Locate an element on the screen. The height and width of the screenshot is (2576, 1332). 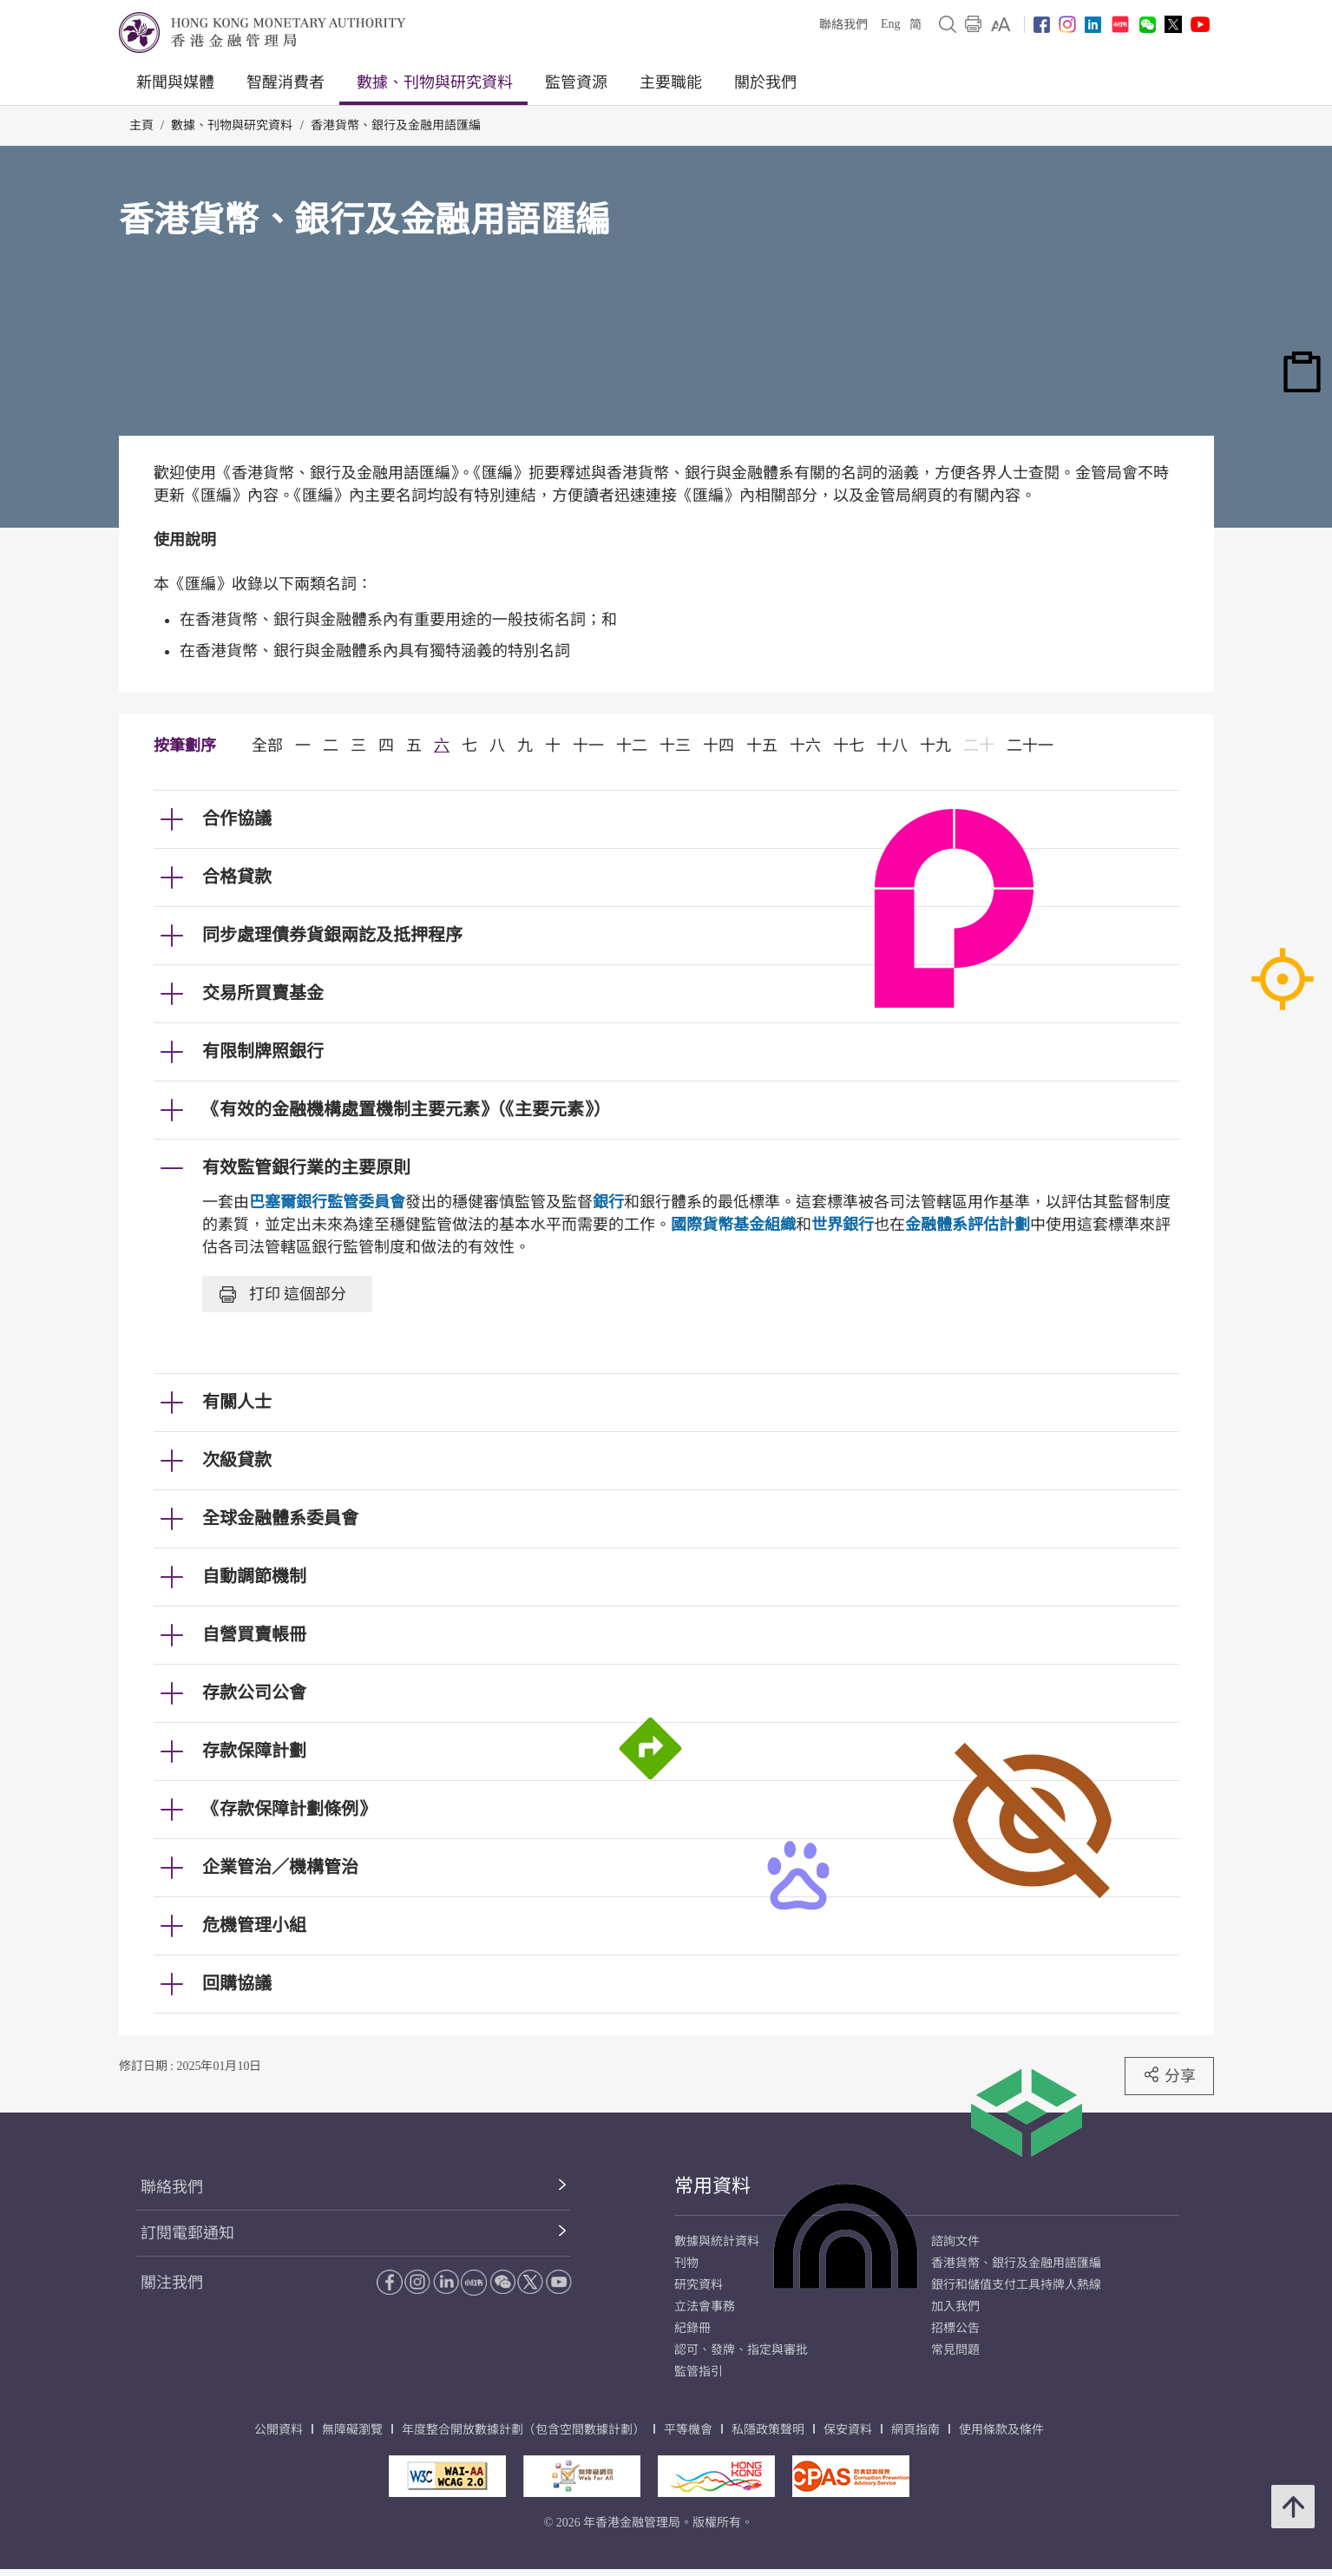
copy to clipboard is located at coordinates (1302, 371).